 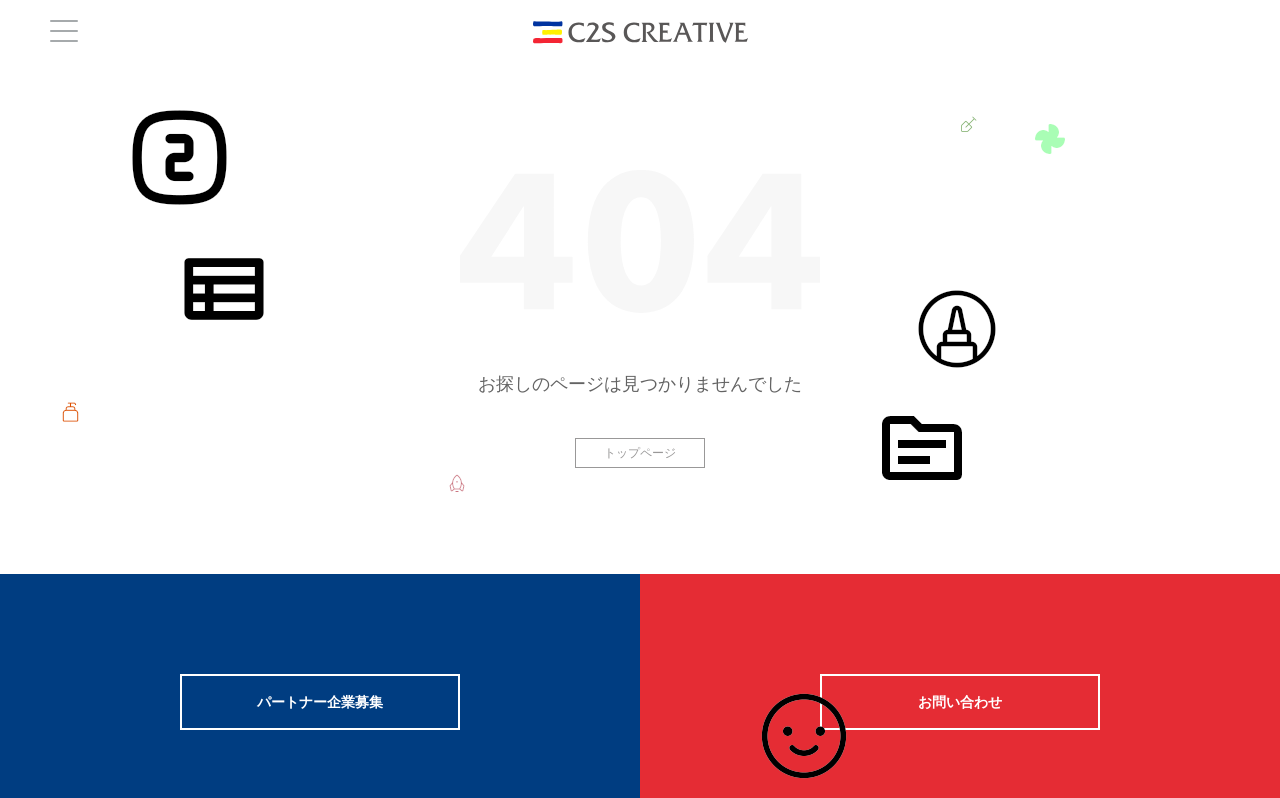 I want to click on add an emoji or reaction, so click(x=804, y=736).